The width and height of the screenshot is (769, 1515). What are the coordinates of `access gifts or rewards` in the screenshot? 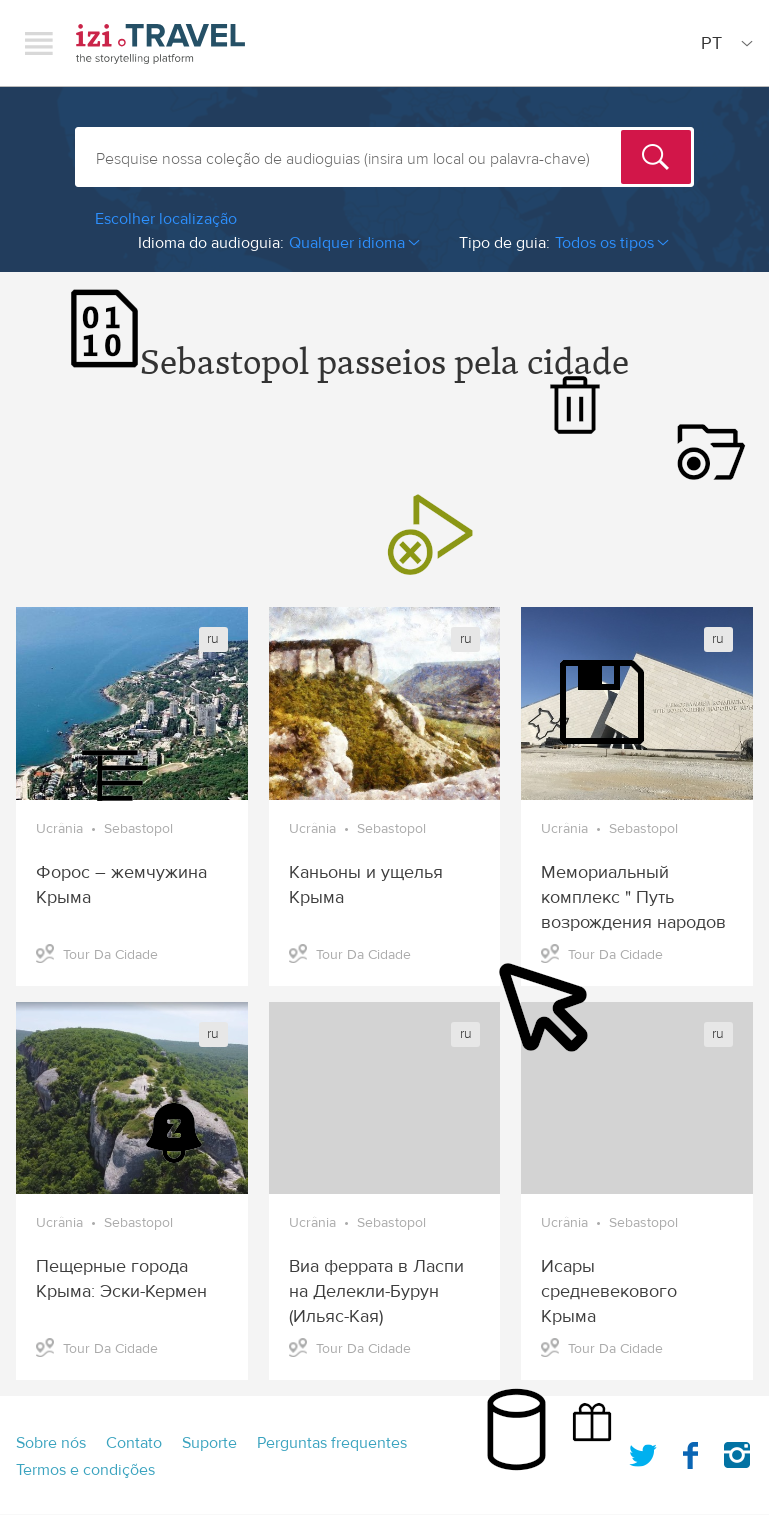 It's located at (593, 1423).